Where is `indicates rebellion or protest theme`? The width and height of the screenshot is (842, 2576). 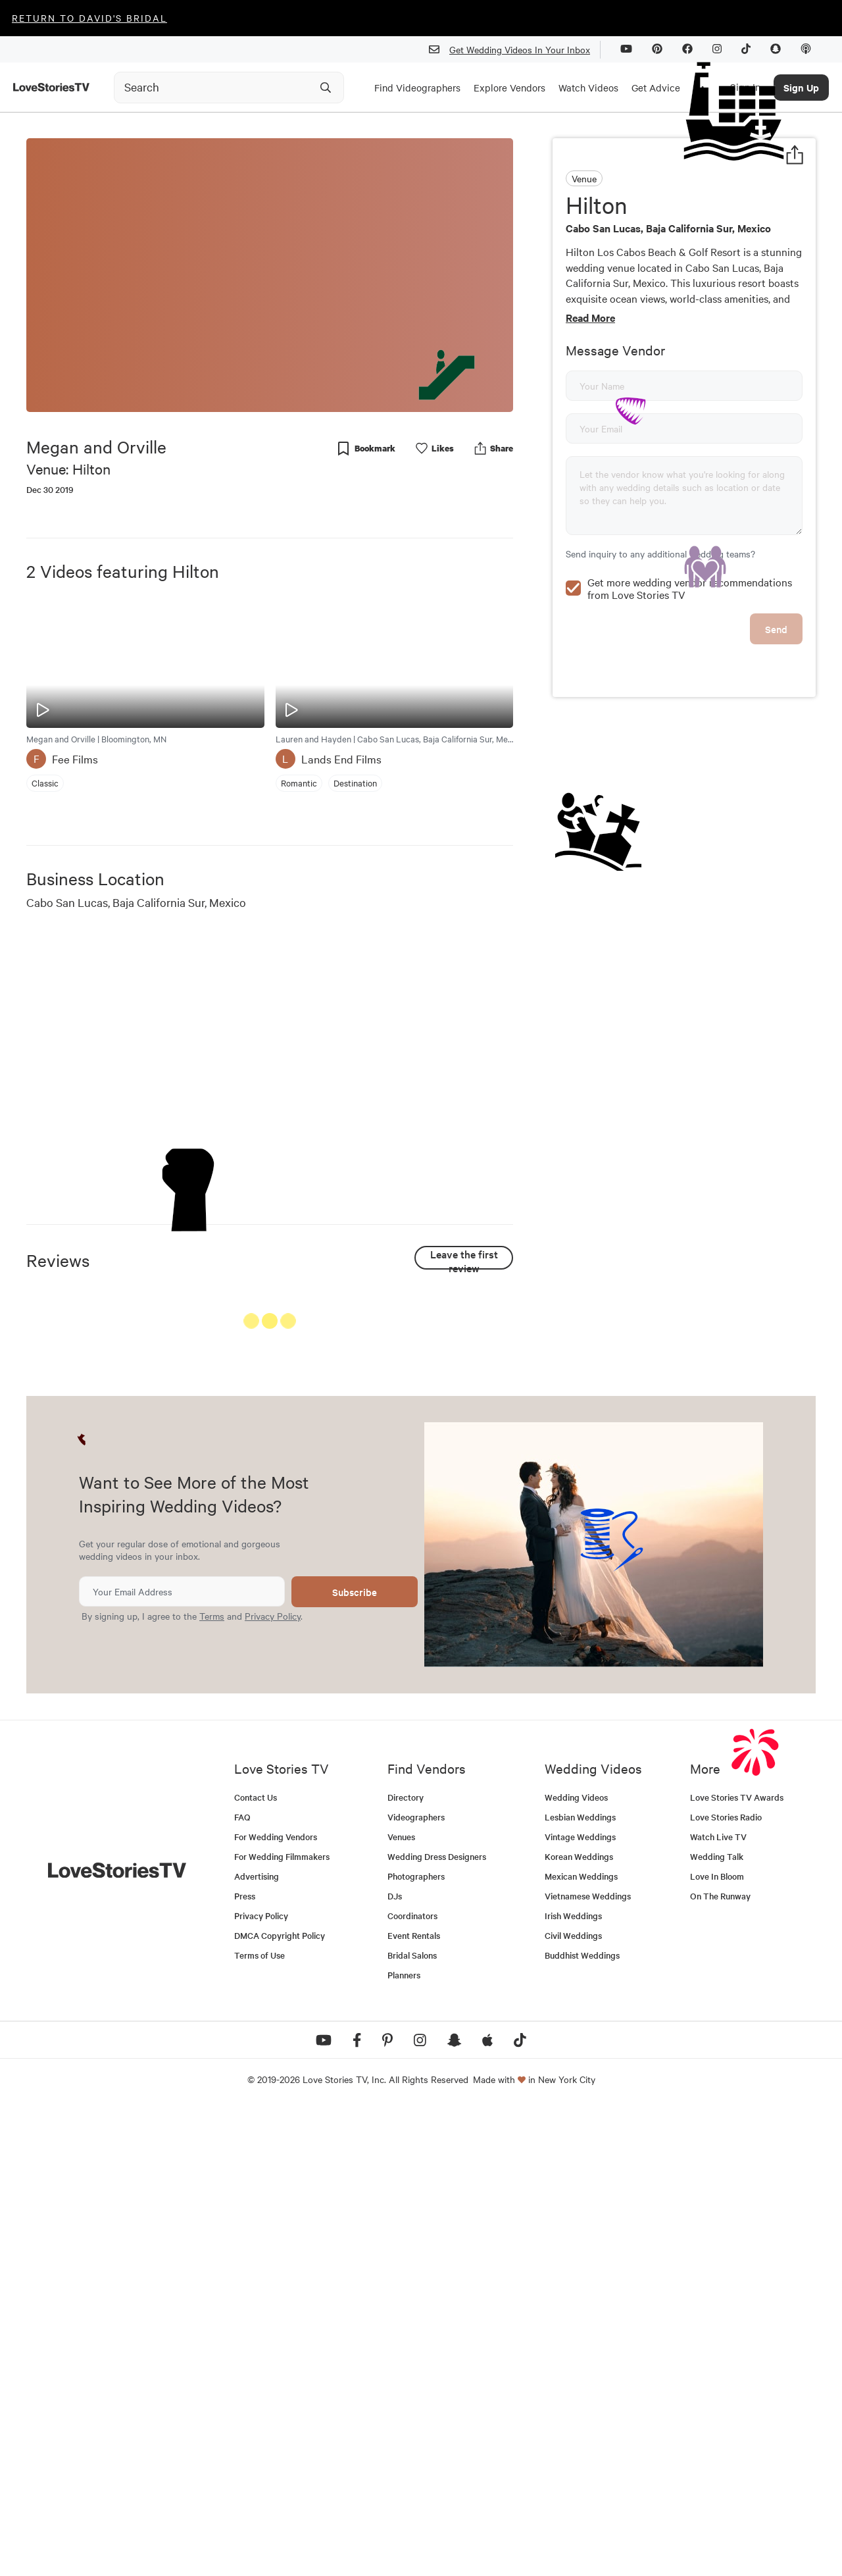
indicates rebellion or protest theme is located at coordinates (188, 1190).